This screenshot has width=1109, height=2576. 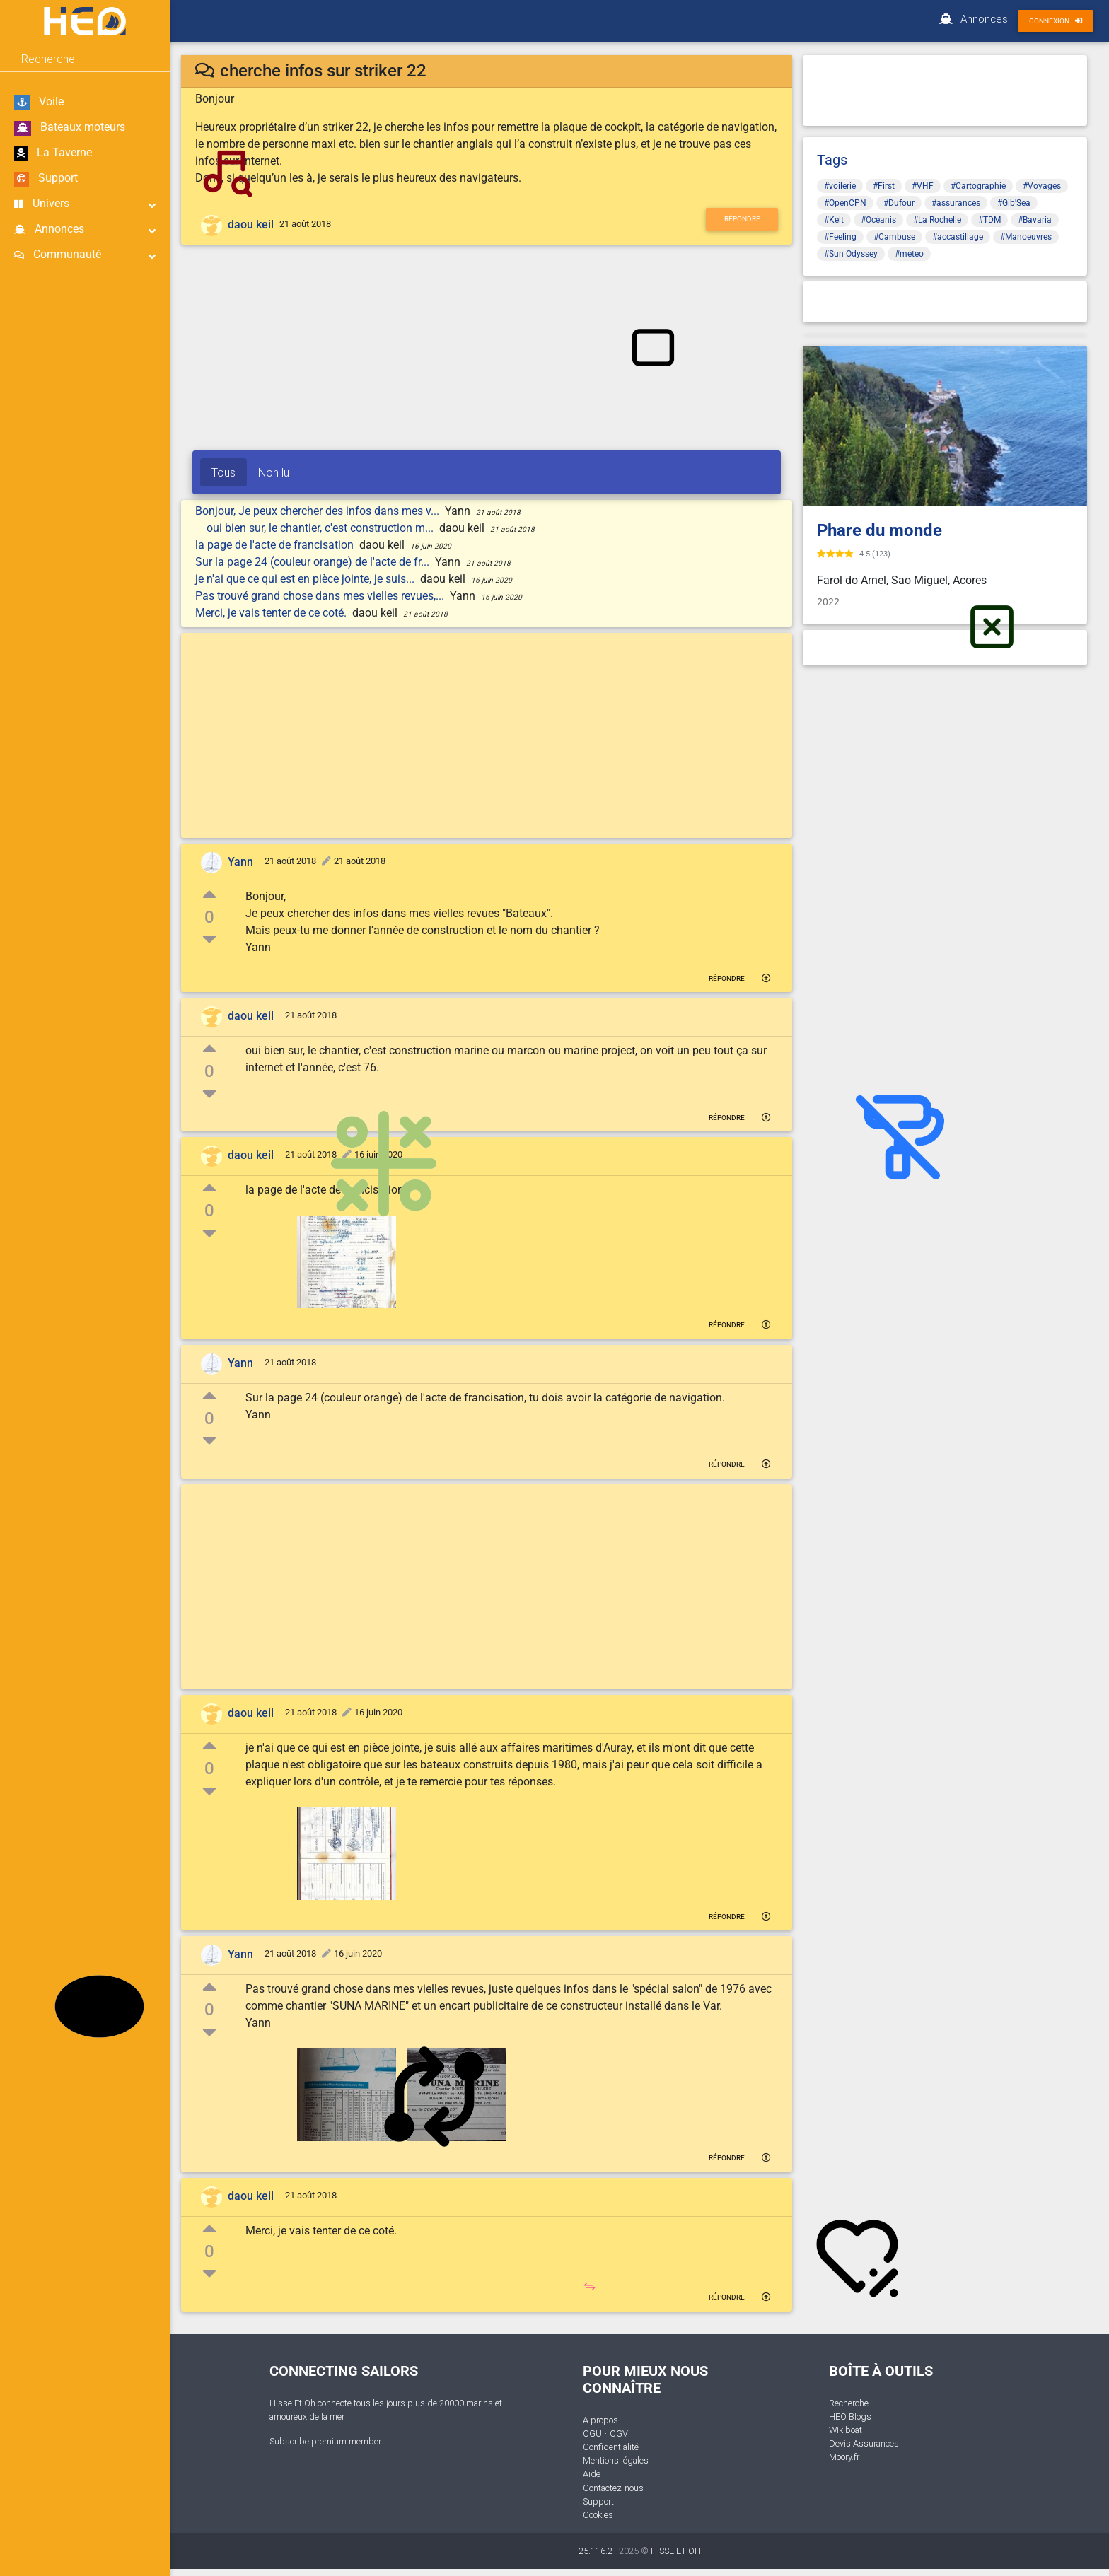 I want to click on crop image to 5:4 aspect ratio, so click(x=653, y=347).